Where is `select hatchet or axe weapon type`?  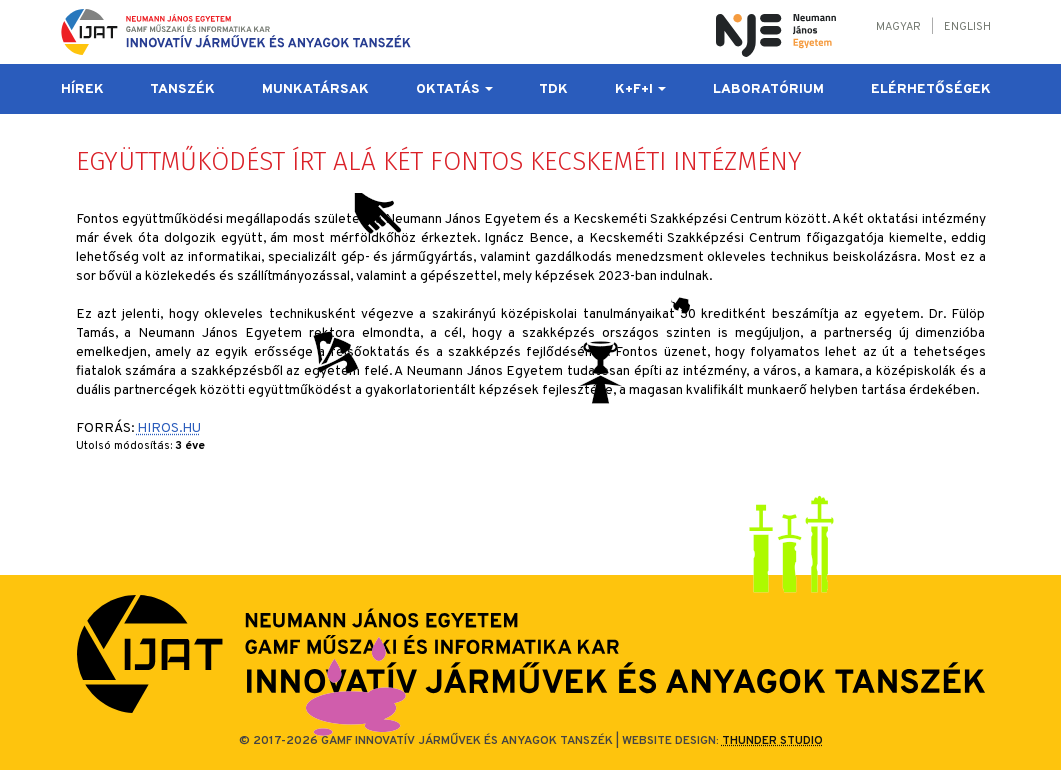 select hatchet or axe weapon type is located at coordinates (335, 352).